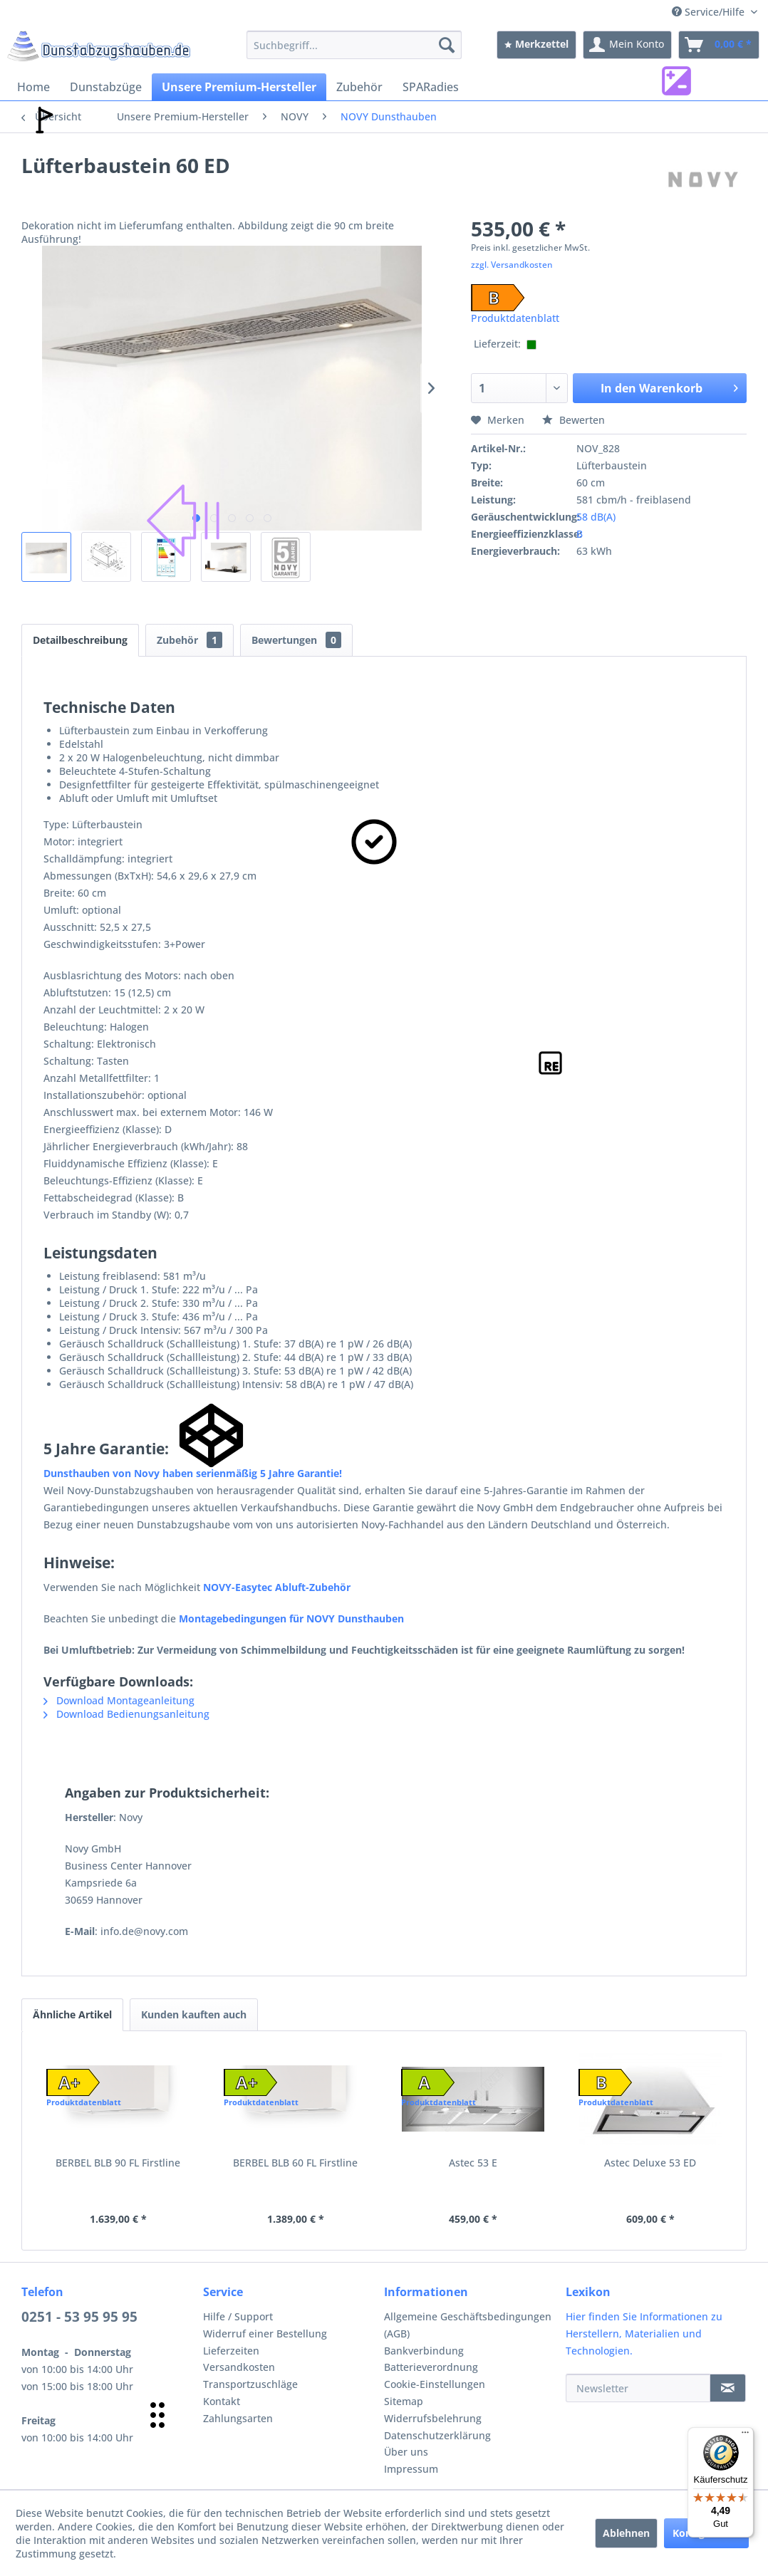 The image size is (768, 2576). I want to click on drag to reorder items vertically, so click(157, 2415).